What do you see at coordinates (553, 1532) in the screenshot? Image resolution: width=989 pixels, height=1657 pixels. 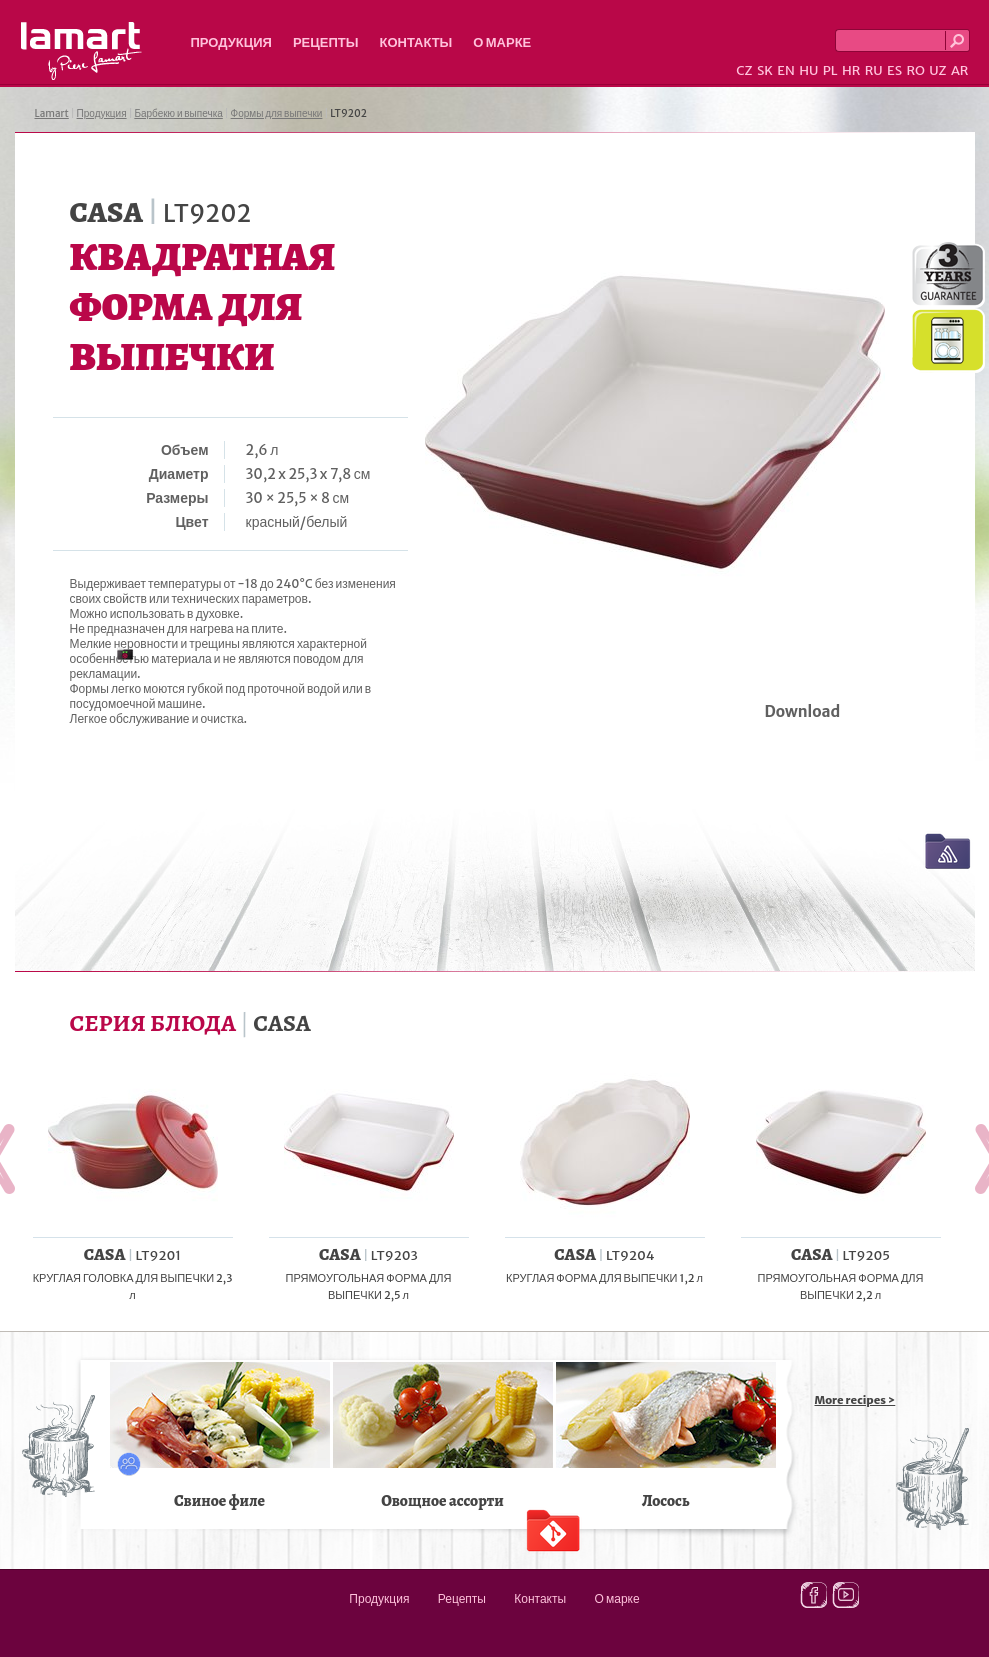 I see `open git repository folder` at bounding box center [553, 1532].